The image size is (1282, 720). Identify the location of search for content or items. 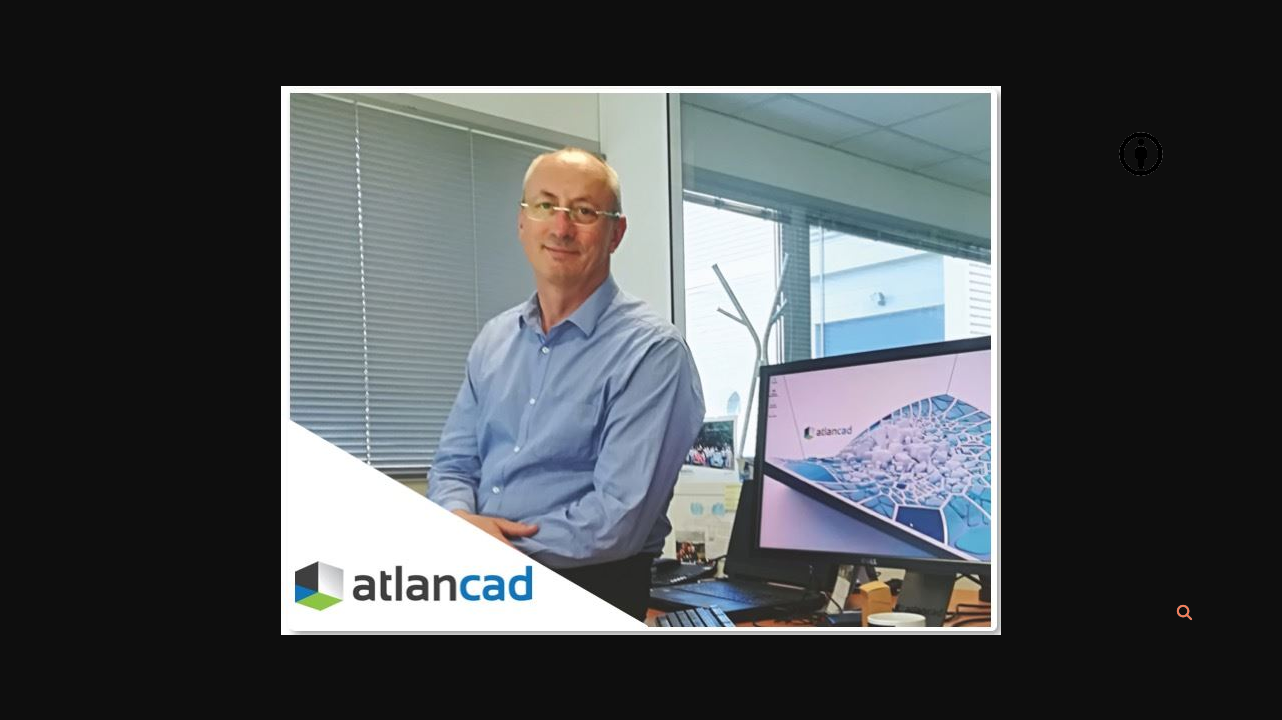
(1184, 612).